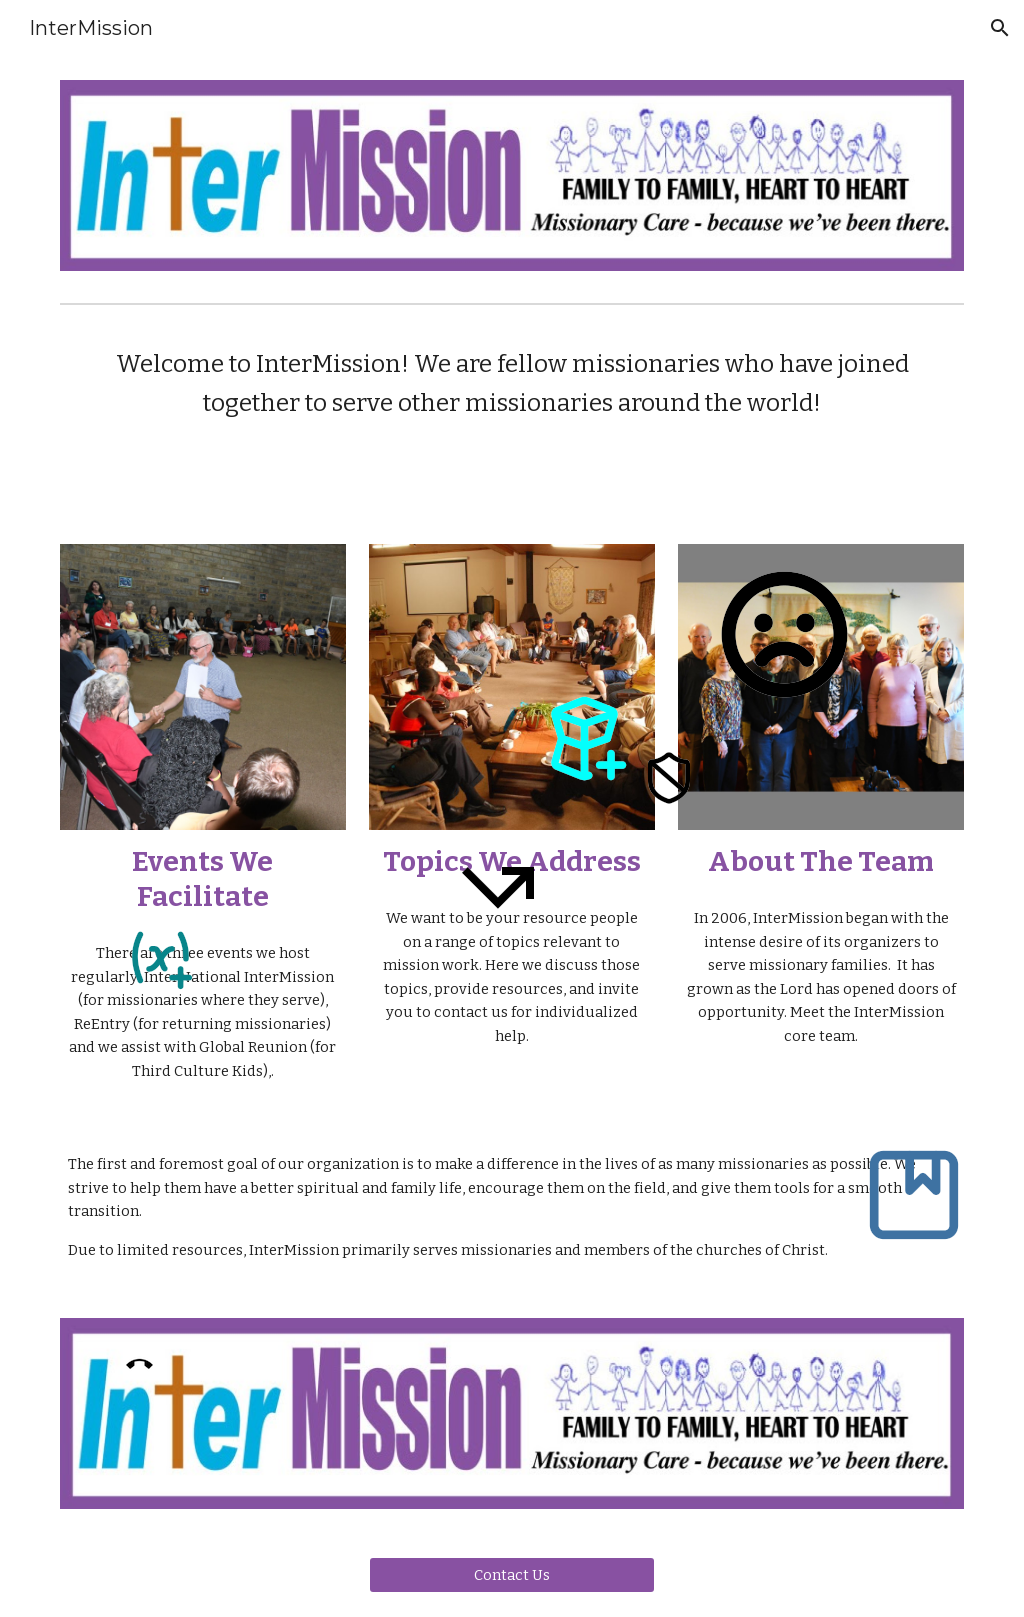 The image size is (1024, 1617). I want to click on view your music album collection, so click(914, 1195).